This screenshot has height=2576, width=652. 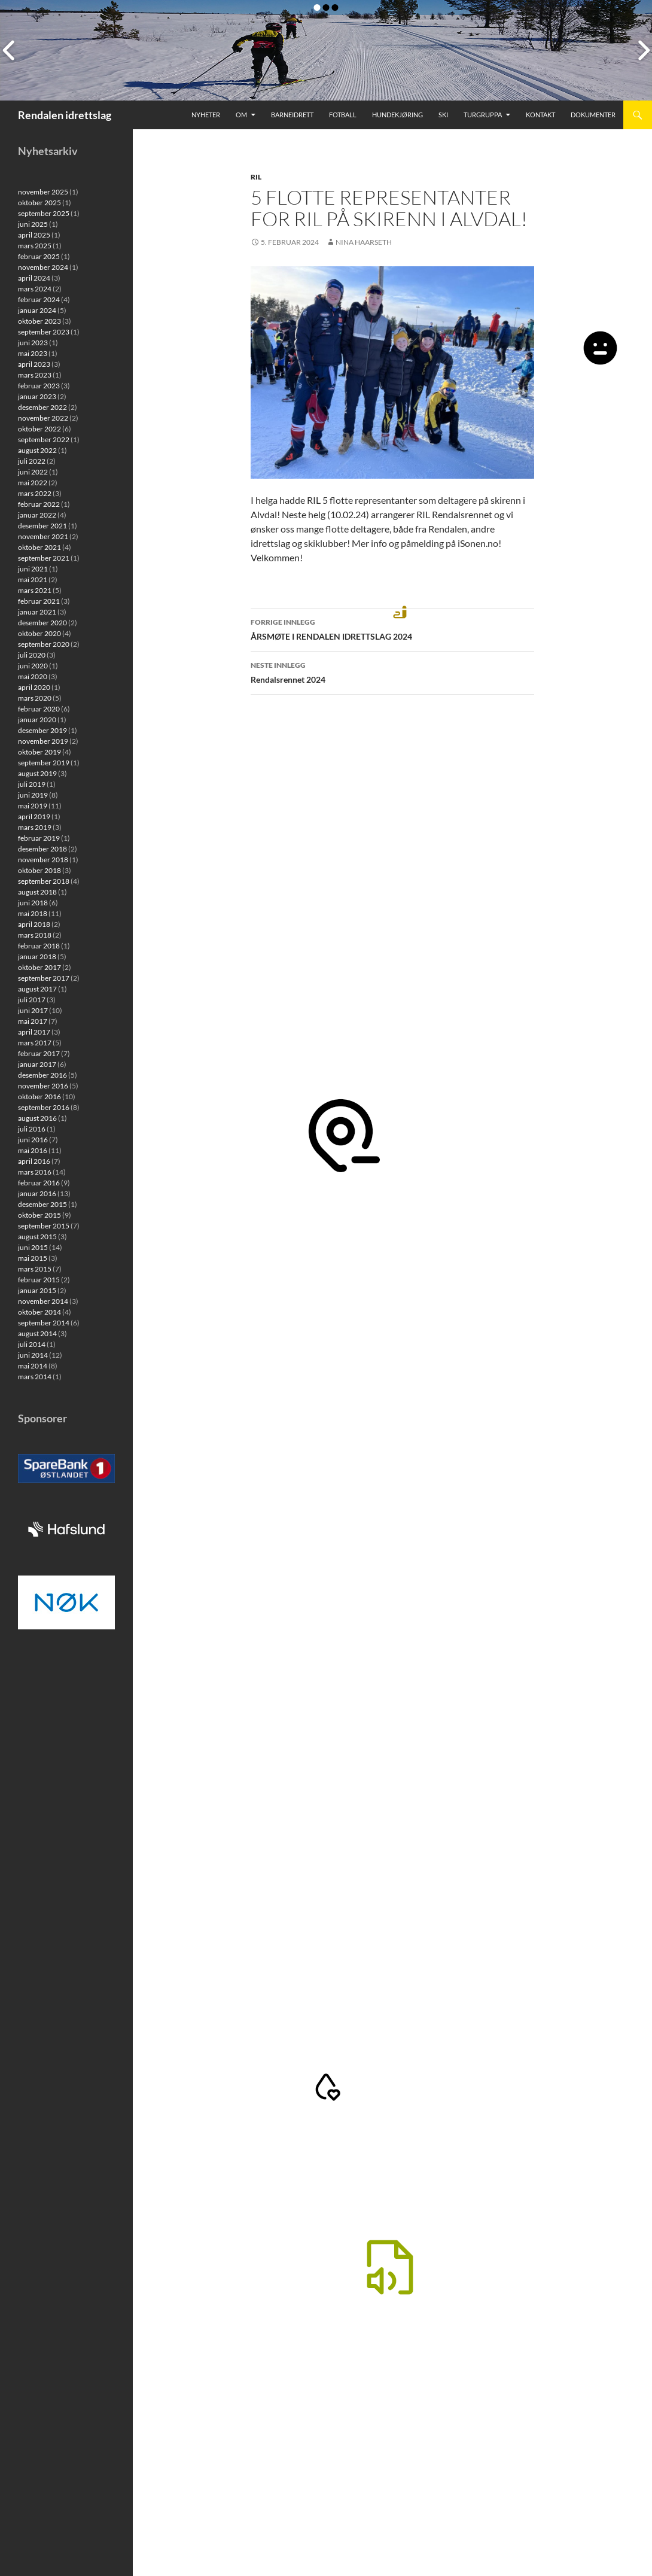 What do you see at coordinates (600, 348) in the screenshot?
I see `indicate neutral or no mood selected` at bounding box center [600, 348].